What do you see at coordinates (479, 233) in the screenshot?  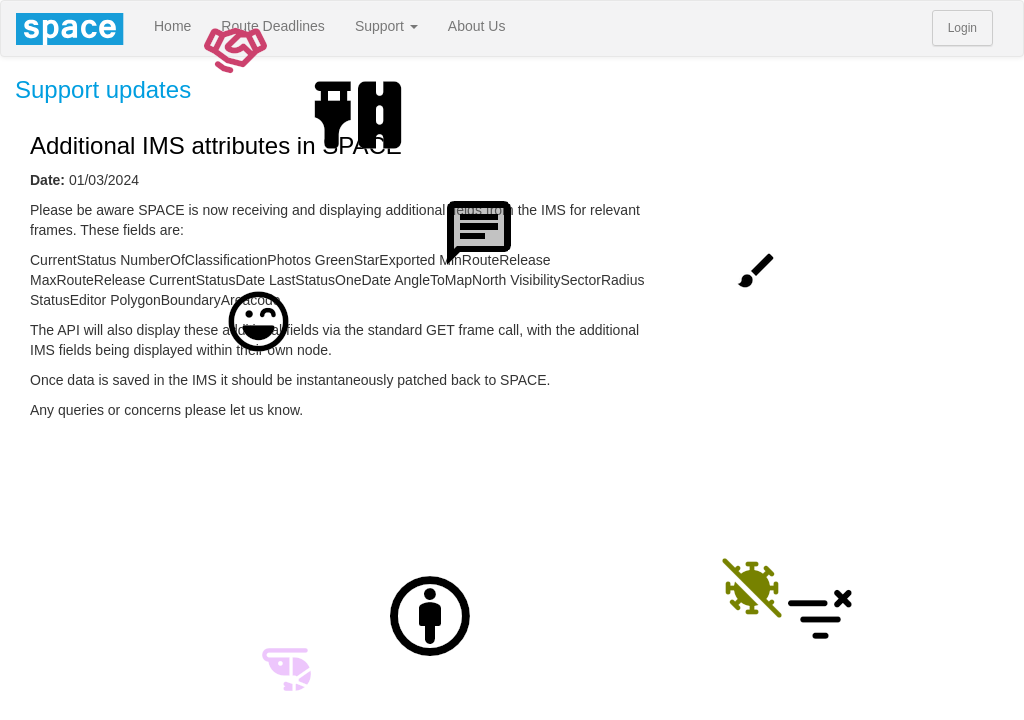 I see `open chat or messaging` at bounding box center [479, 233].